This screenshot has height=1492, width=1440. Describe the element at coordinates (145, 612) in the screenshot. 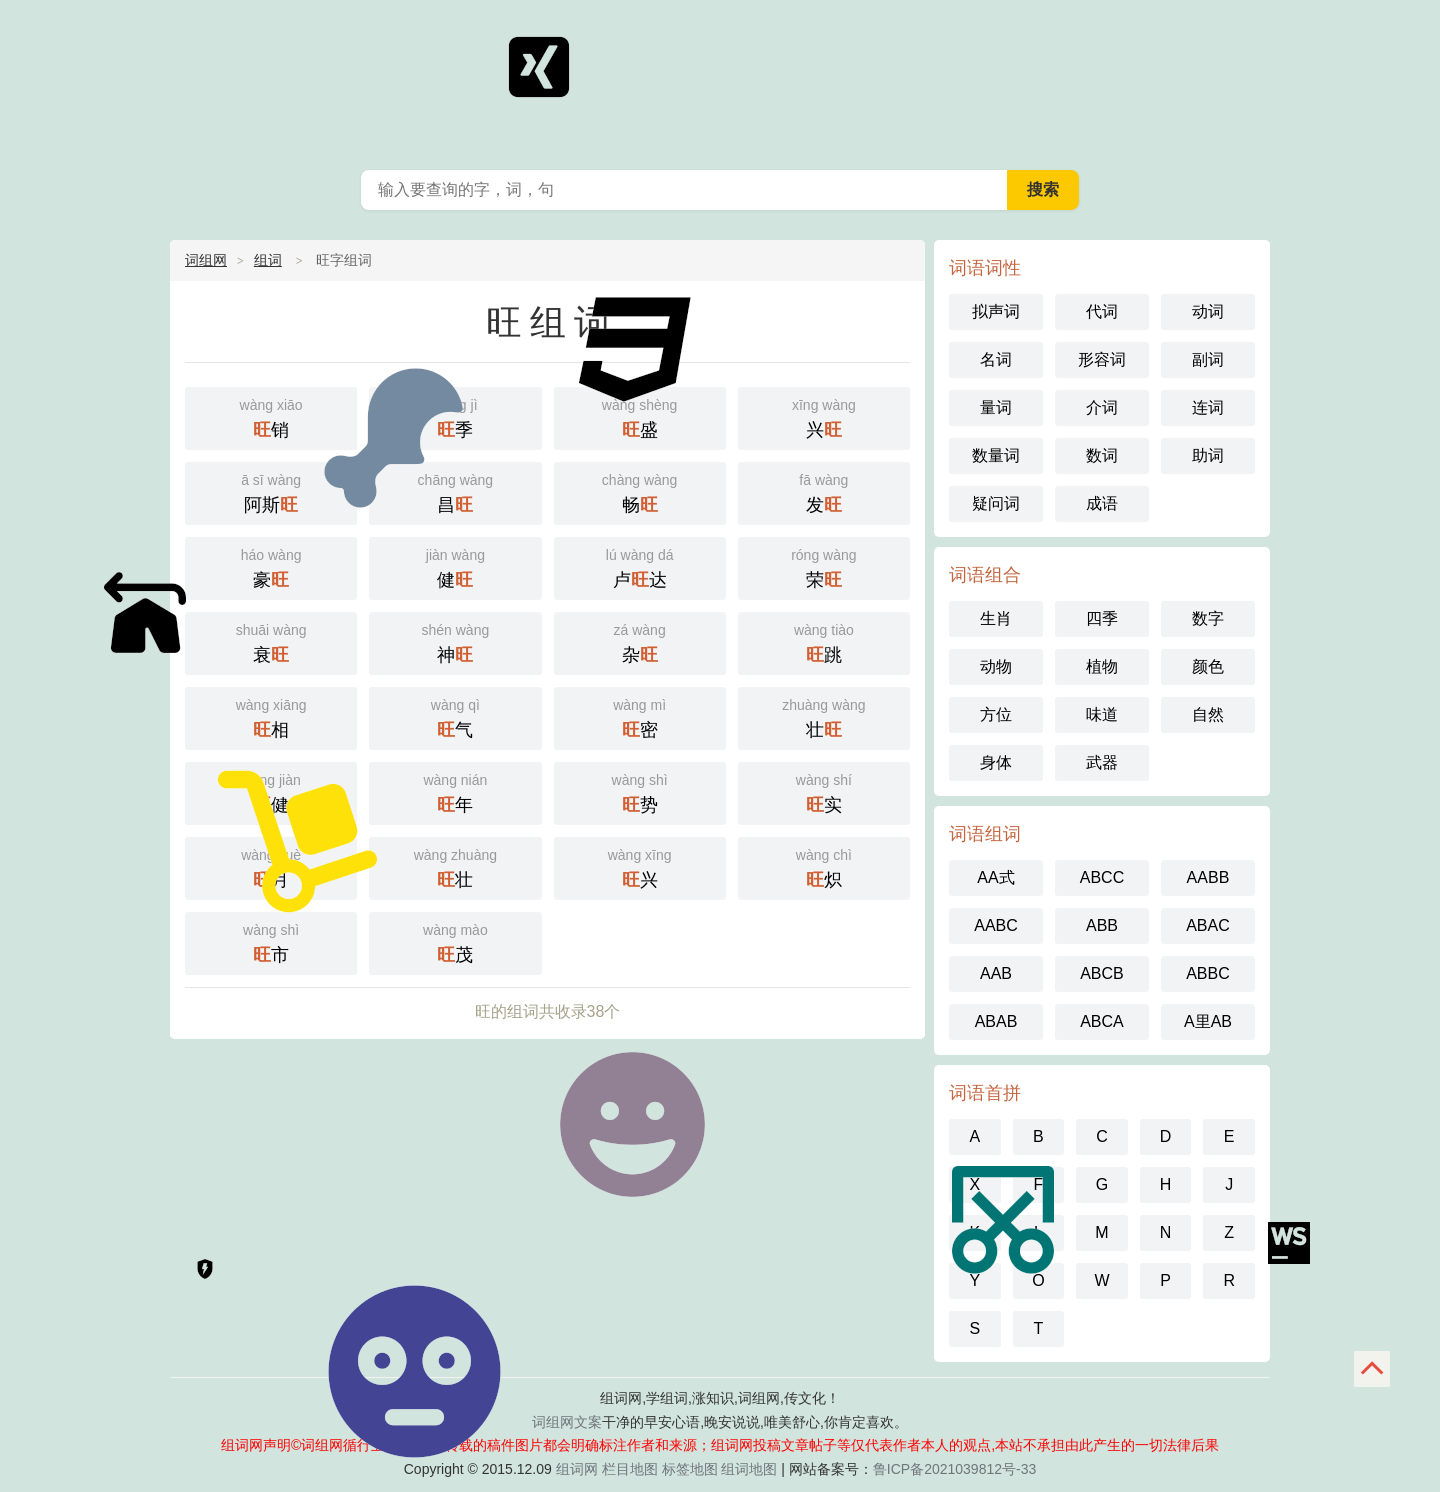

I see `return to campsite or base location` at that location.